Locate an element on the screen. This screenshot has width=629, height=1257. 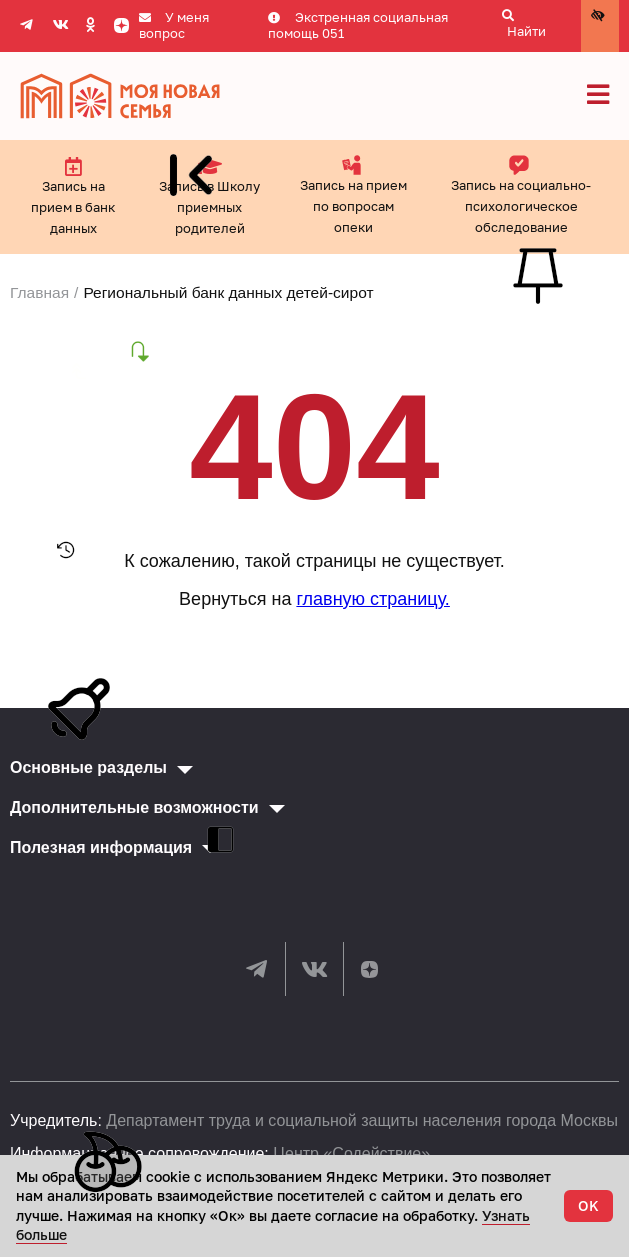
toggle the left sidebar panel is located at coordinates (220, 839).